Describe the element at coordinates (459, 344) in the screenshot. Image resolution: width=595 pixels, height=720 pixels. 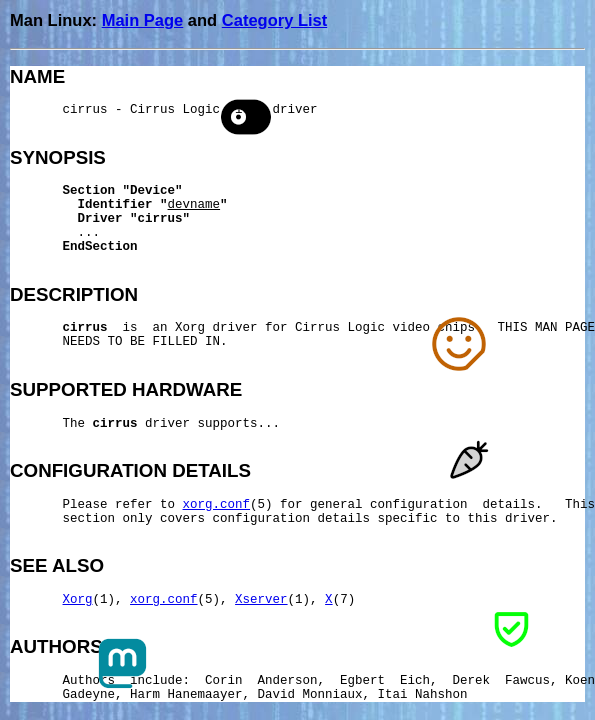
I see `add a sticker to your message` at that location.